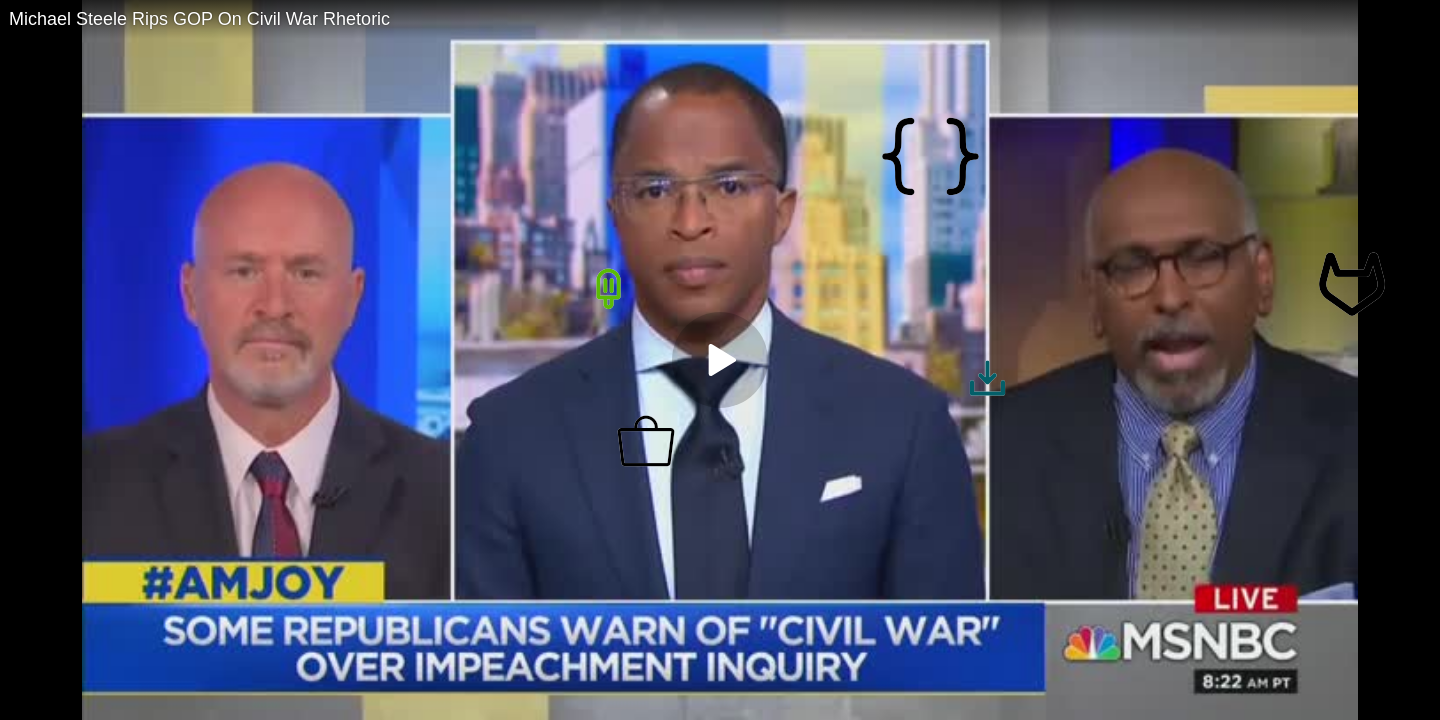  I want to click on view your shopping bag, so click(646, 444).